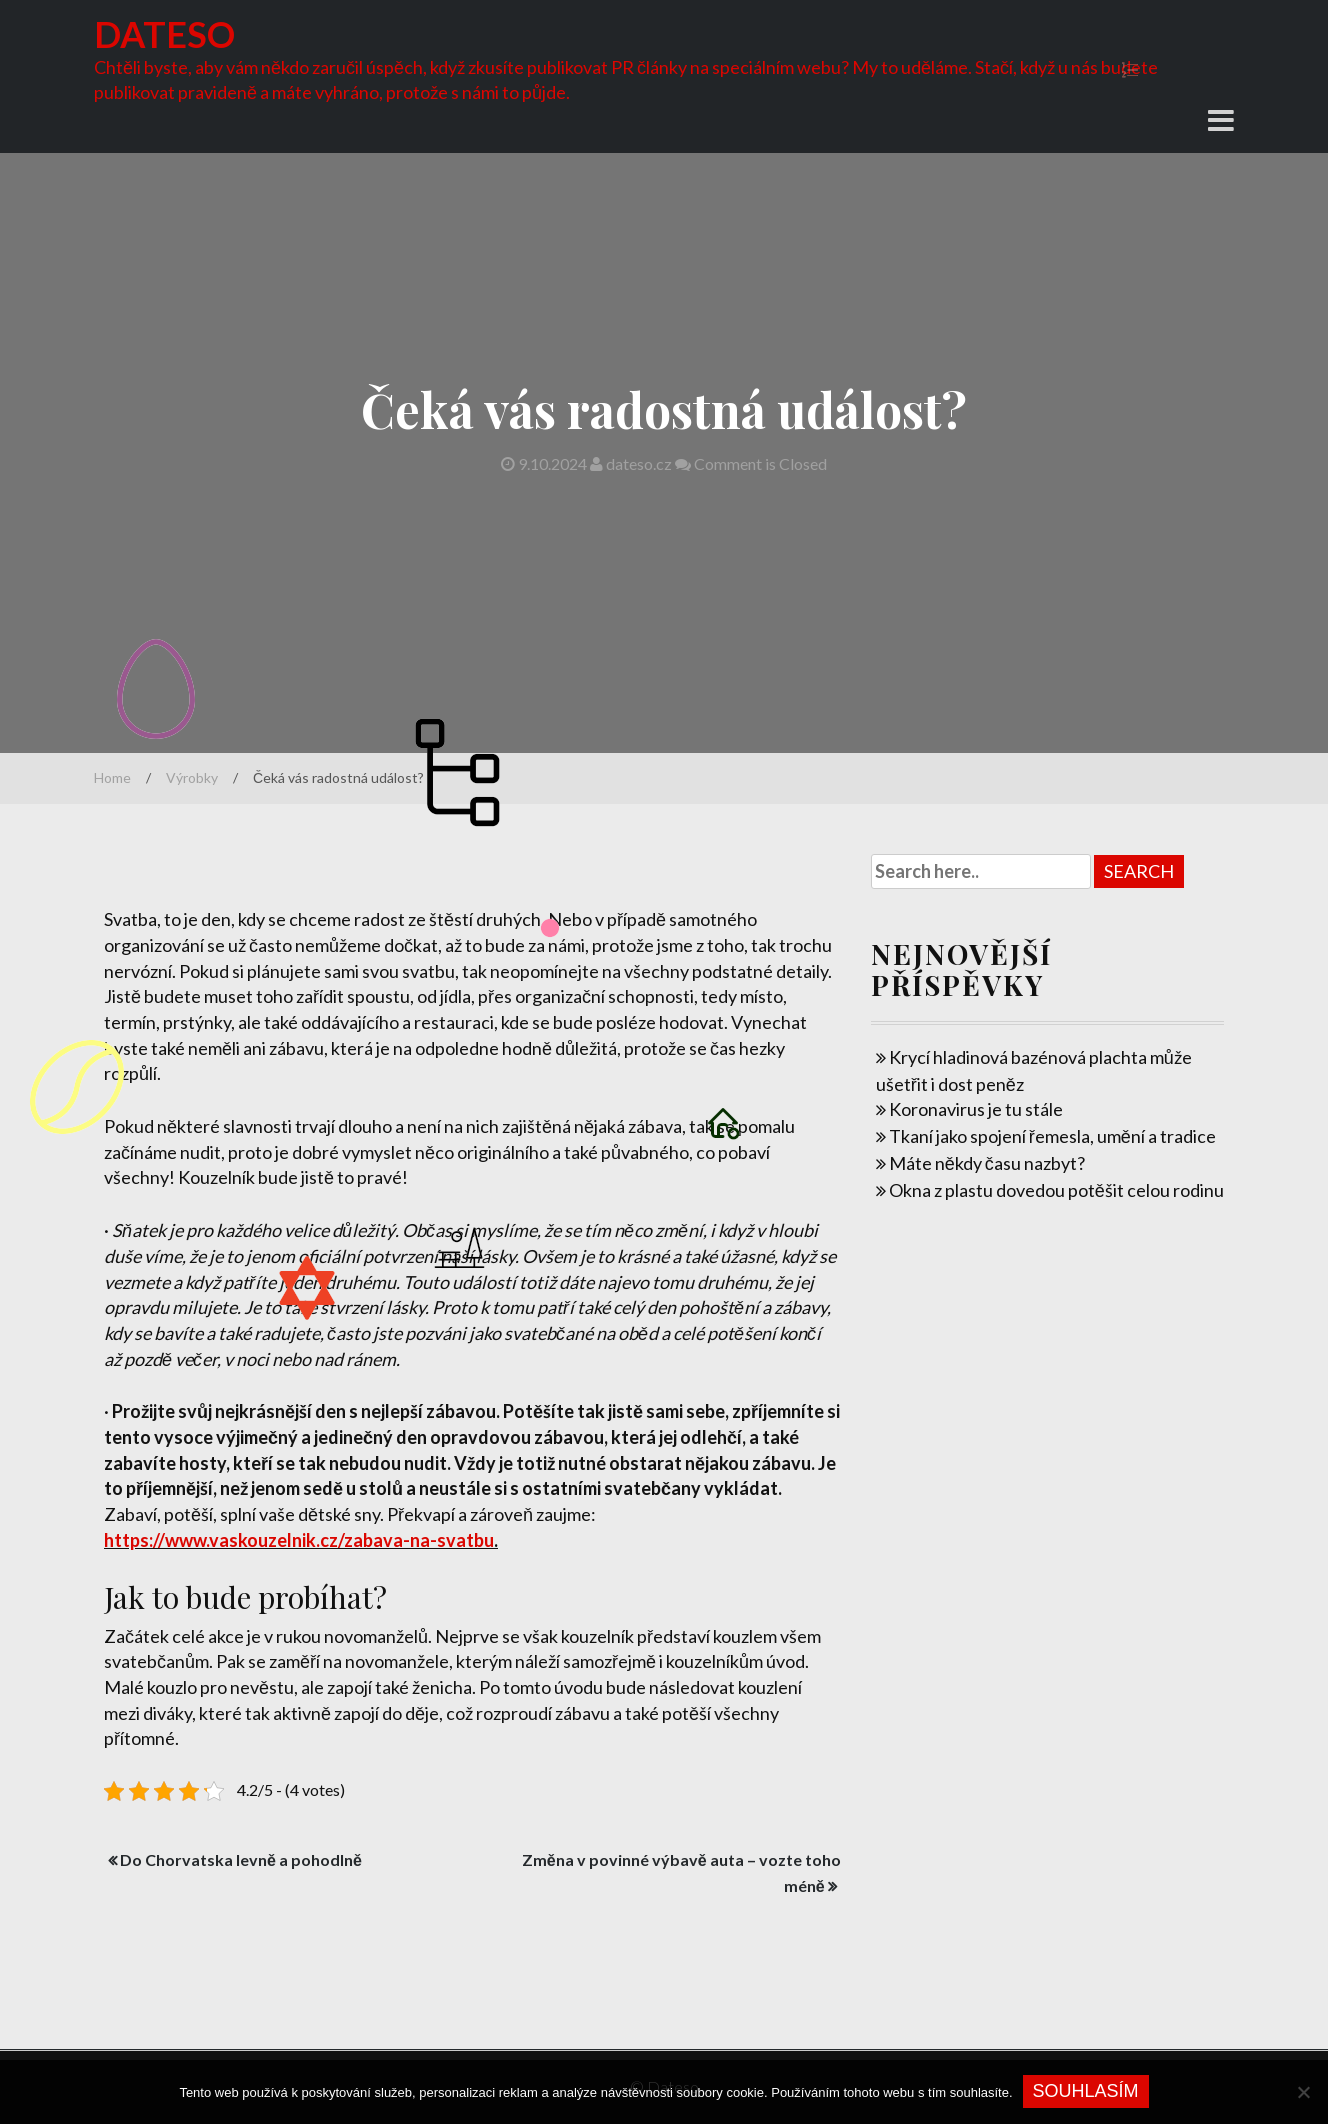 This screenshot has height=2124, width=1328. What do you see at coordinates (307, 1288) in the screenshot?
I see `indicates jewish or hebrew content` at bounding box center [307, 1288].